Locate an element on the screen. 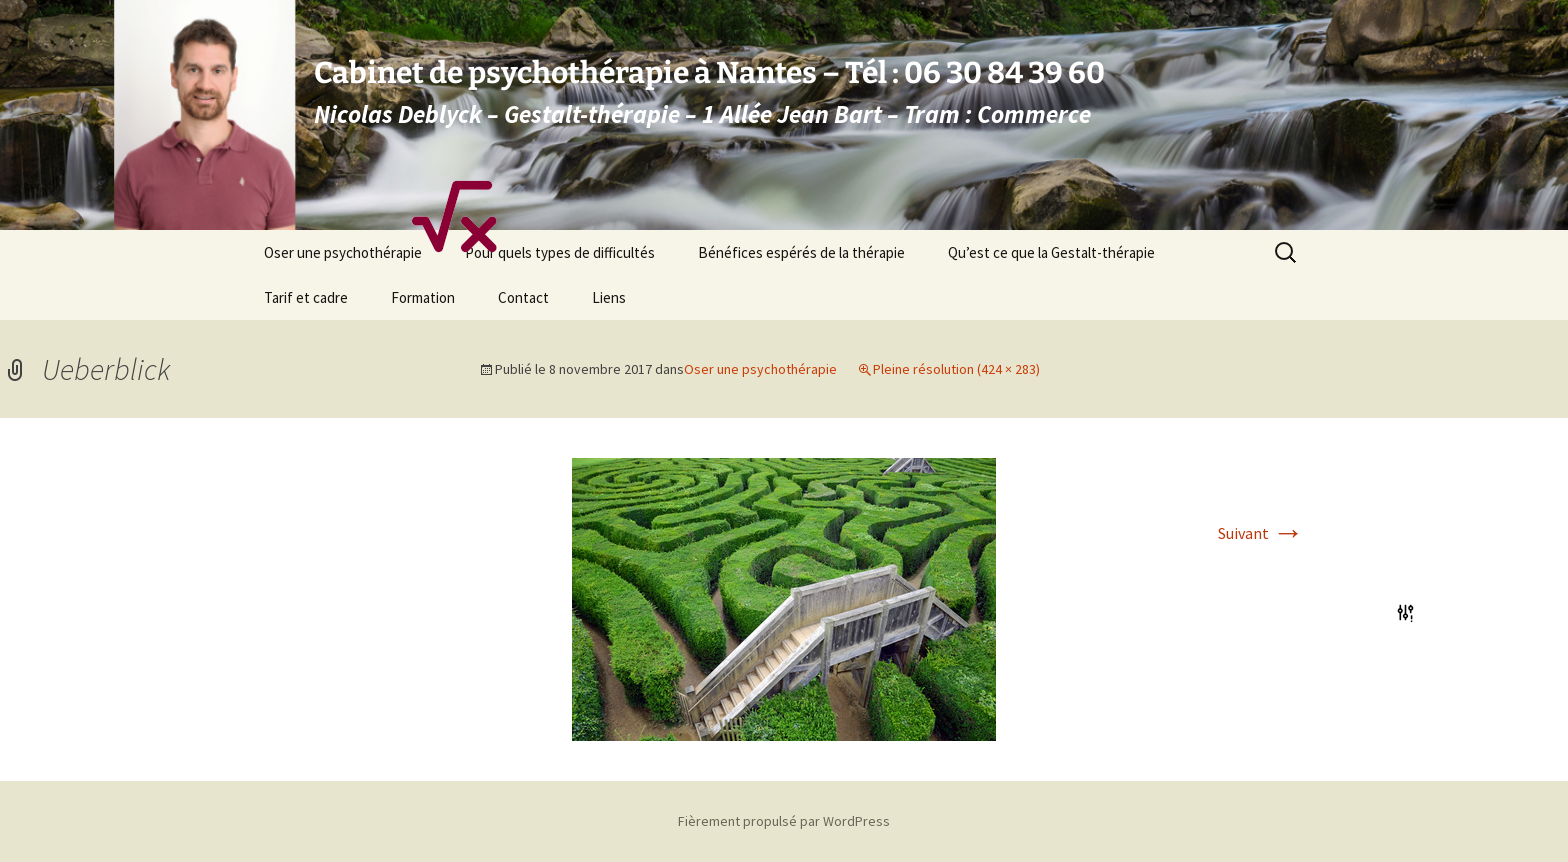 The width and height of the screenshot is (1568, 862). access calculator or math functions is located at coordinates (456, 216).